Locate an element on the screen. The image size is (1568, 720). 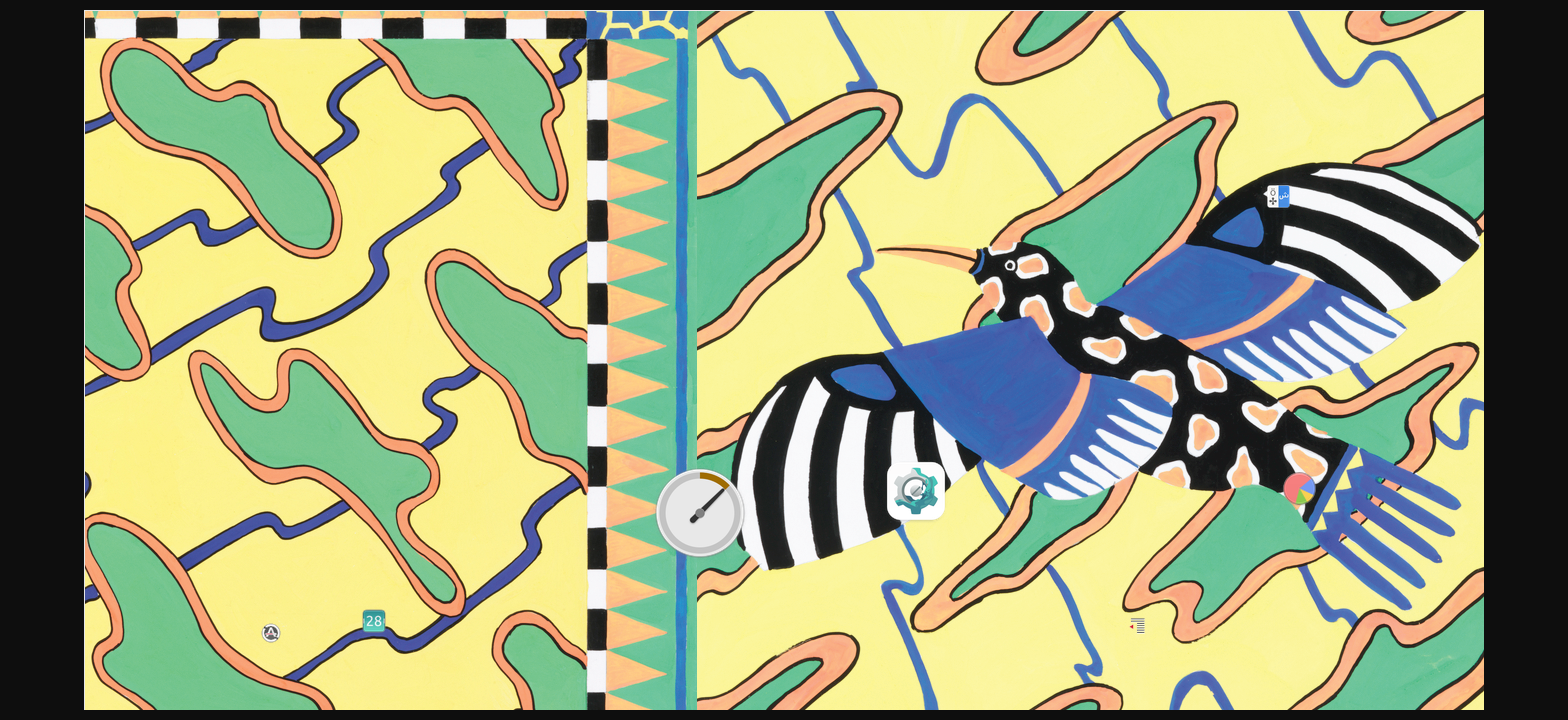
decrease text indentation is located at coordinates (1137, 626).